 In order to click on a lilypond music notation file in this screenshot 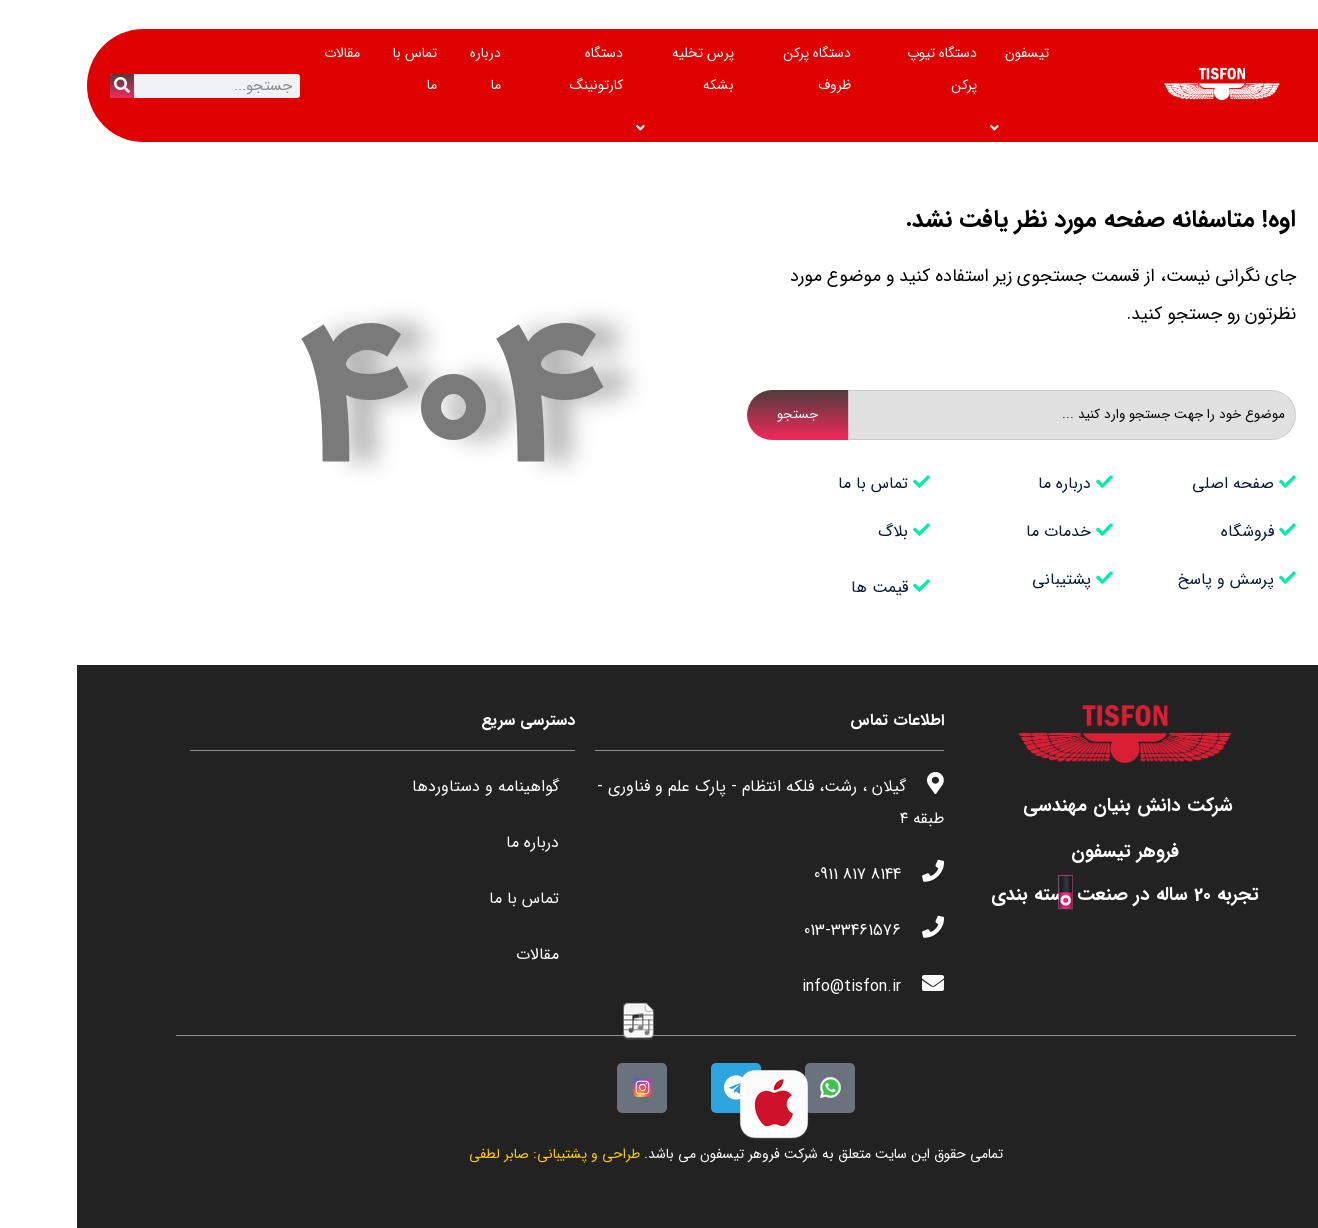, I will do `click(638, 1020)`.